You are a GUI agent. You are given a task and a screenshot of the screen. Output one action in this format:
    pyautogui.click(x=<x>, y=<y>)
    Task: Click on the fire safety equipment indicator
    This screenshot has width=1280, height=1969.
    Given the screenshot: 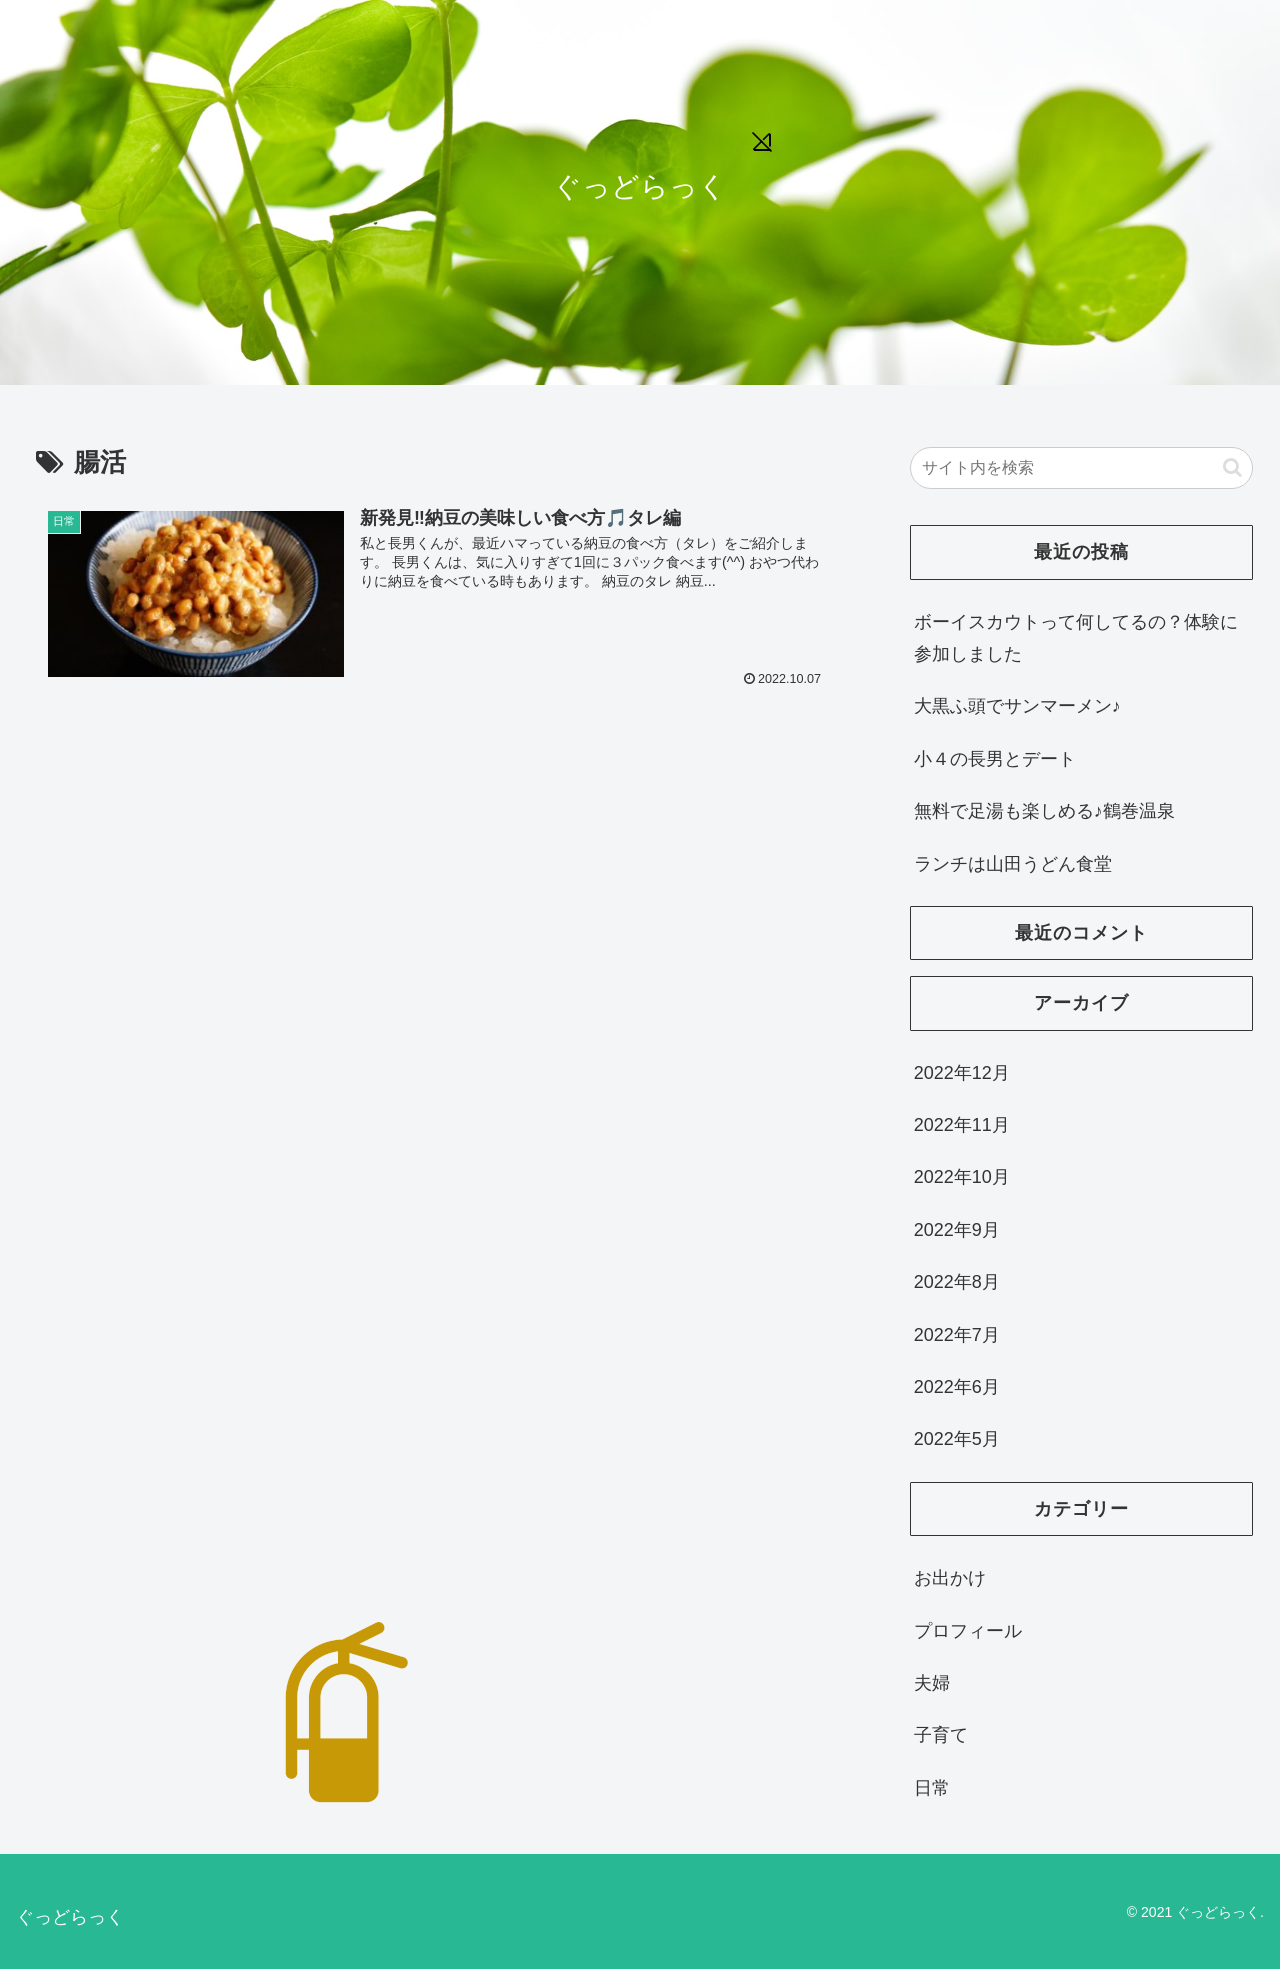 What is the action you would take?
    pyautogui.click(x=338, y=1715)
    